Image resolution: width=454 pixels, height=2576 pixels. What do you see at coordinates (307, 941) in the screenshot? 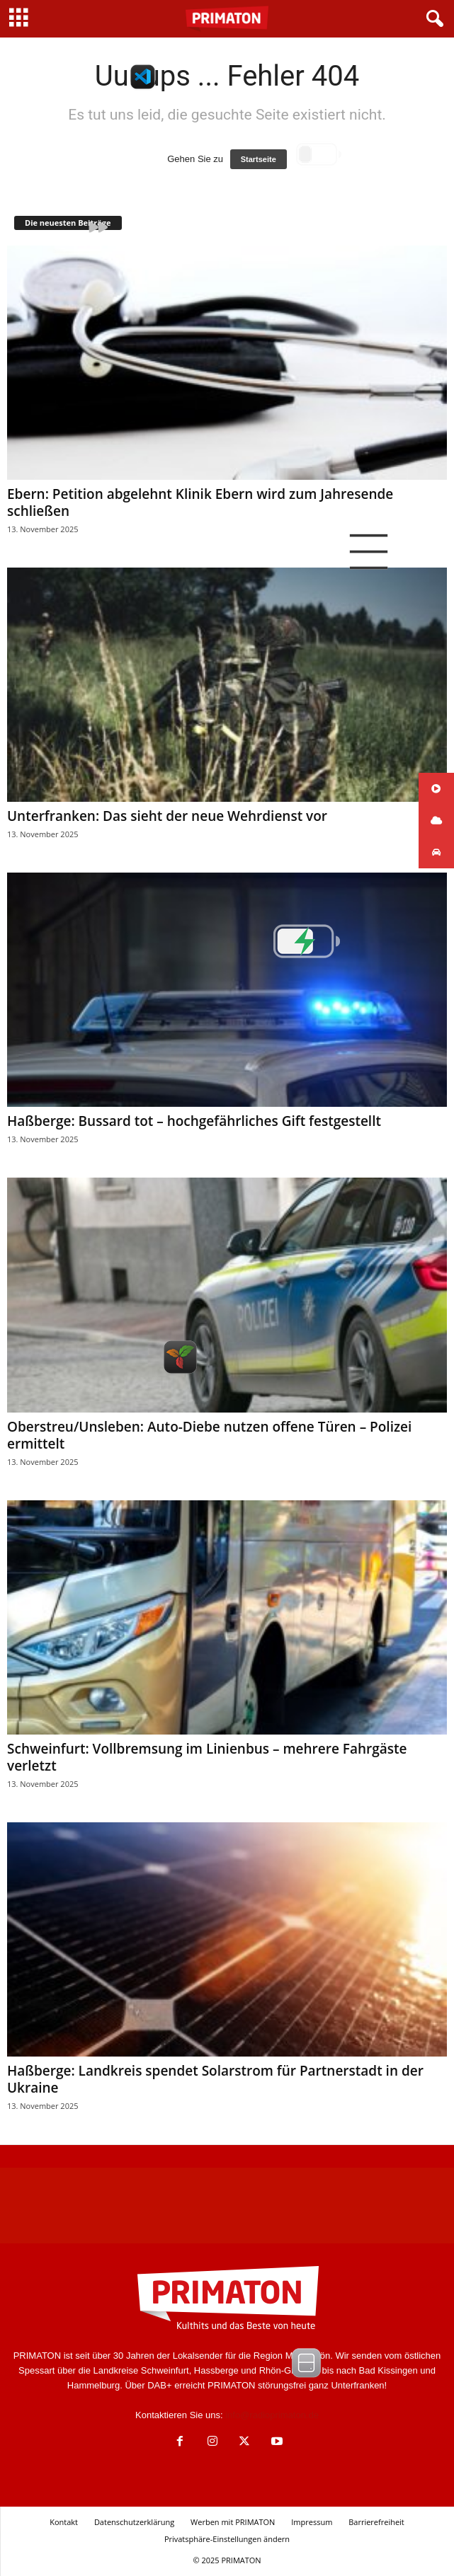
I see `battery at 60% and currently charging` at bounding box center [307, 941].